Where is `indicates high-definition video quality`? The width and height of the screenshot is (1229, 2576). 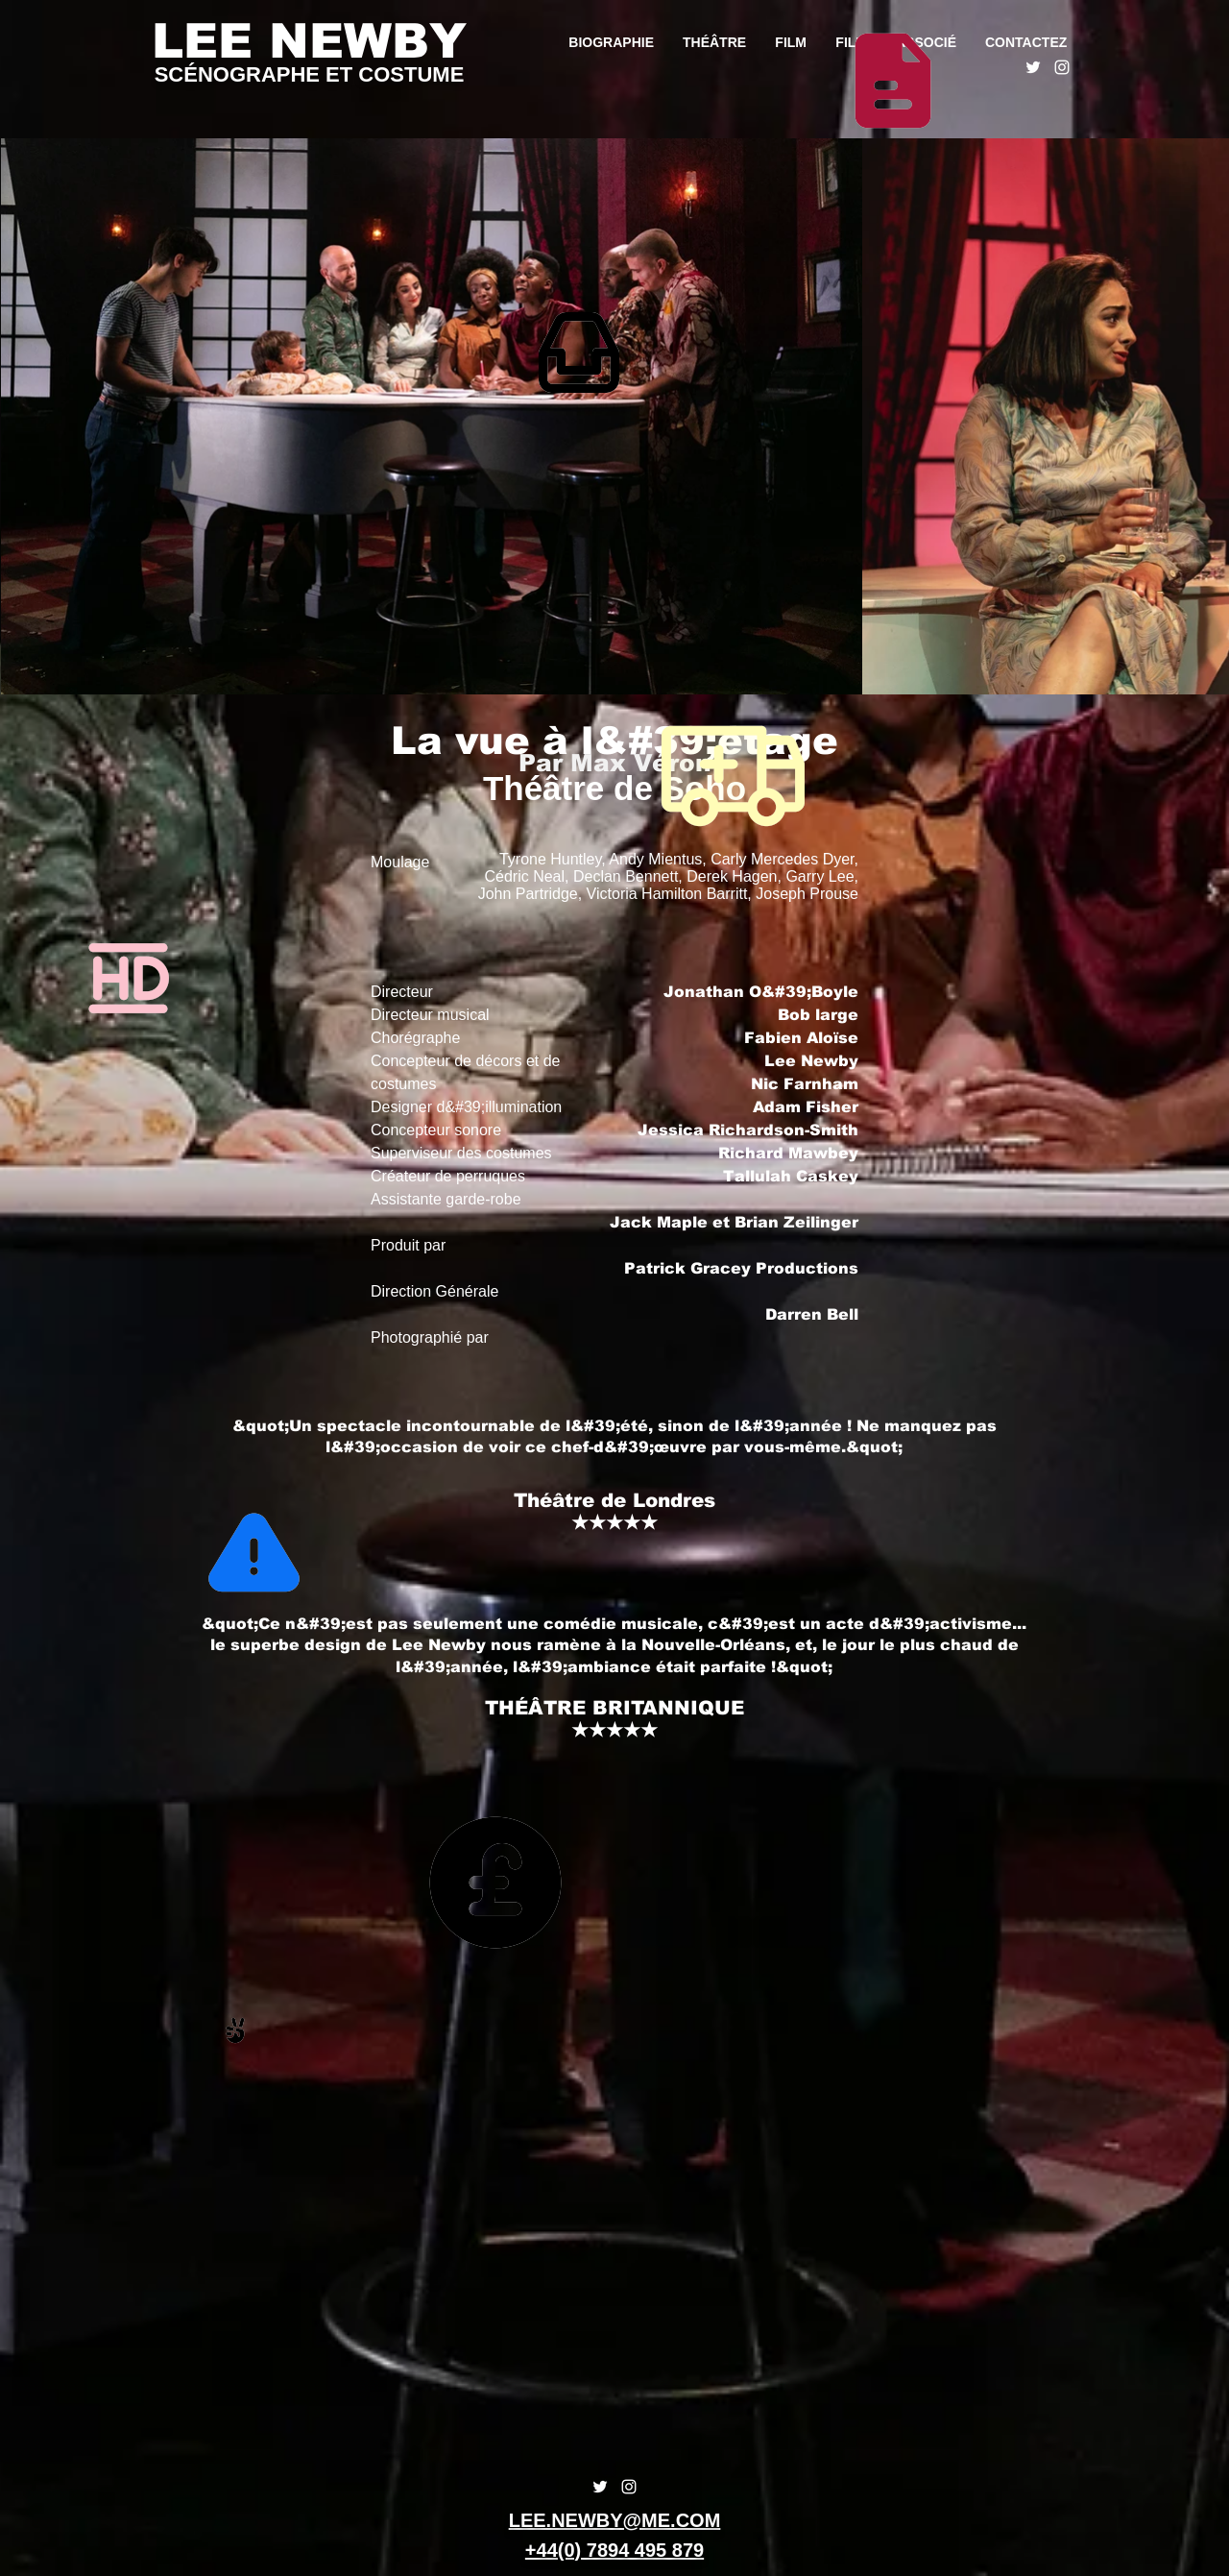
indicates high-definition video quality is located at coordinates (128, 978).